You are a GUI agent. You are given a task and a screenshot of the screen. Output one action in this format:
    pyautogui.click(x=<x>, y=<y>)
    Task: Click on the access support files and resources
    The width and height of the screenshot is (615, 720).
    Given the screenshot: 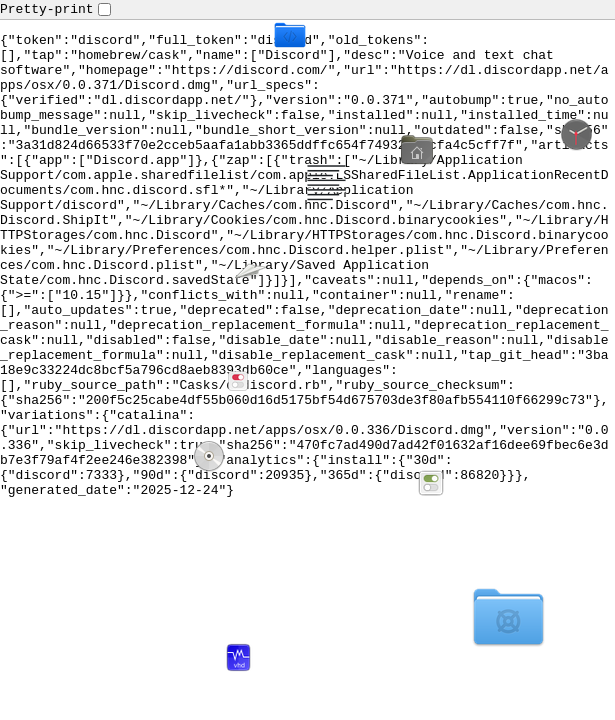 What is the action you would take?
    pyautogui.click(x=508, y=616)
    